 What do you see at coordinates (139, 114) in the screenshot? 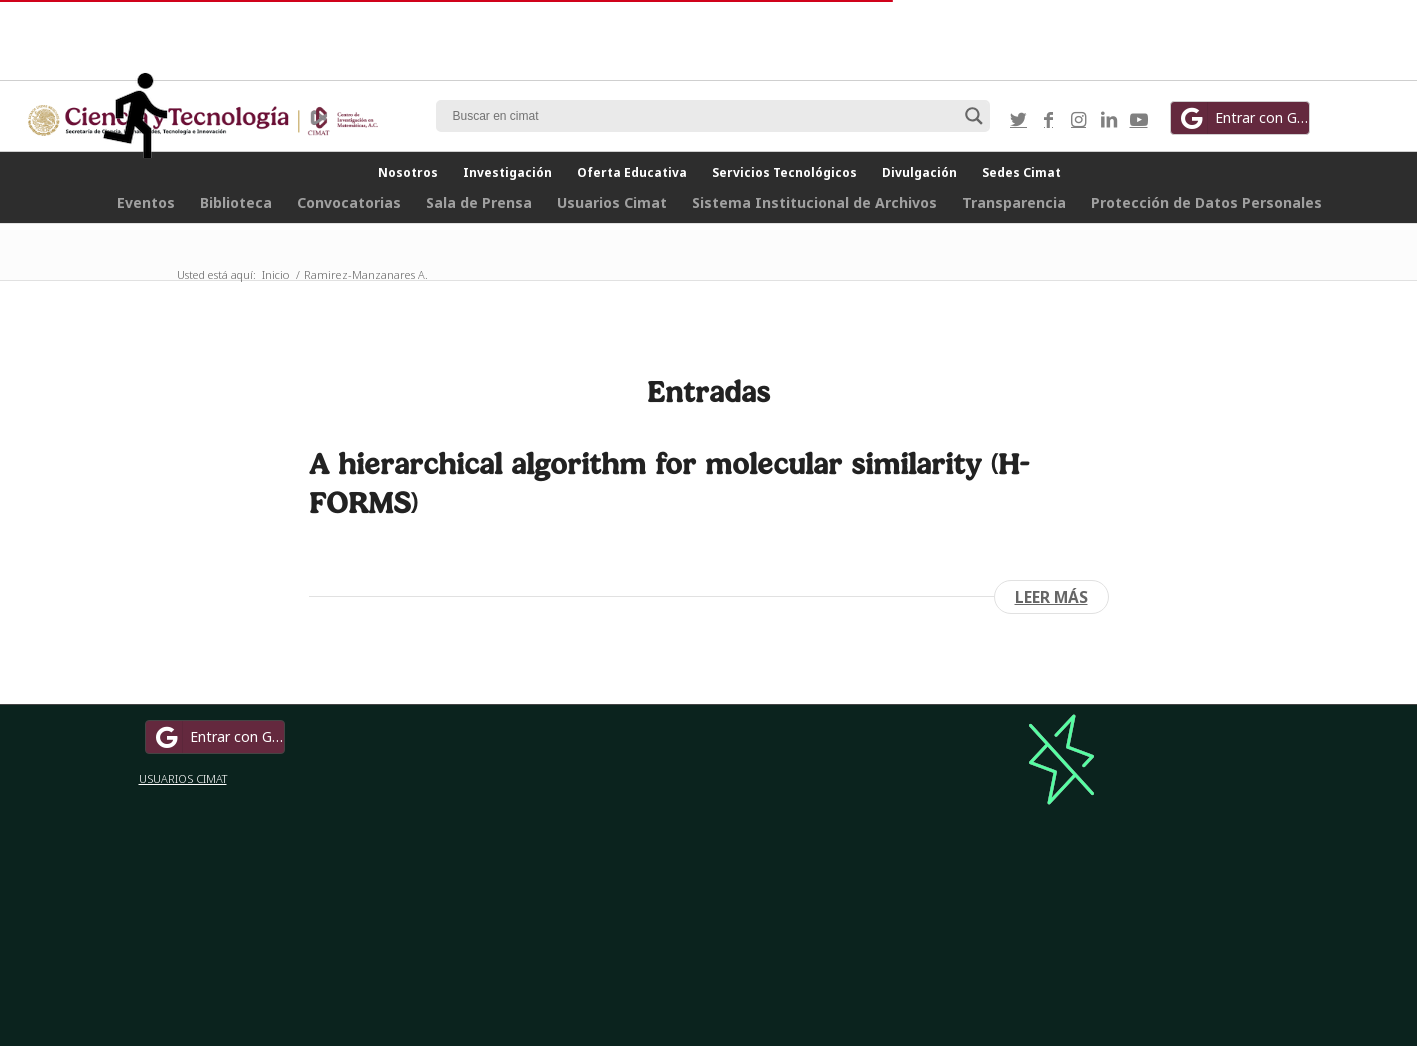
I see `get walking or running directions` at bounding box center [139, 114].